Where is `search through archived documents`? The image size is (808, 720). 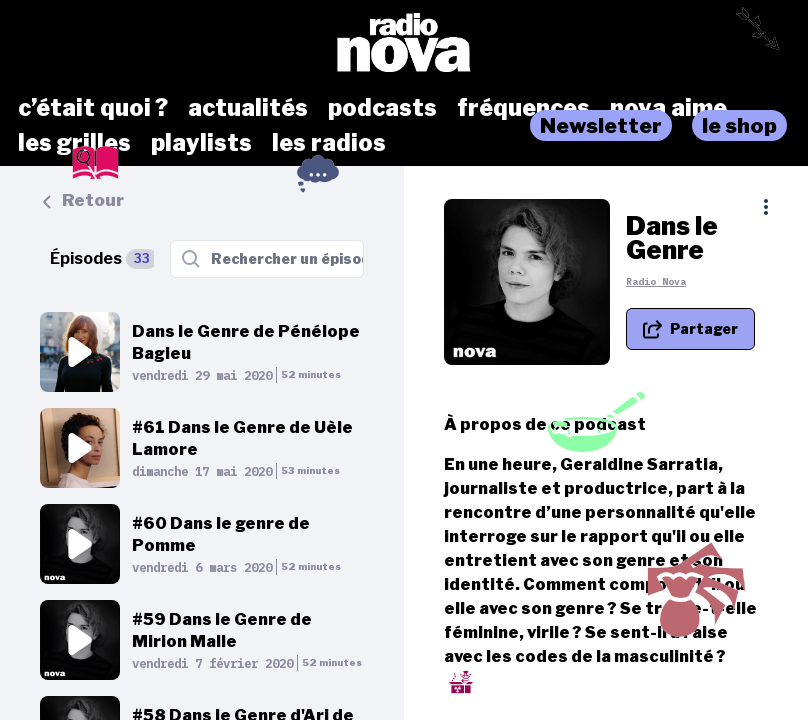 search through archived documents is located at coordinates (95, 162).